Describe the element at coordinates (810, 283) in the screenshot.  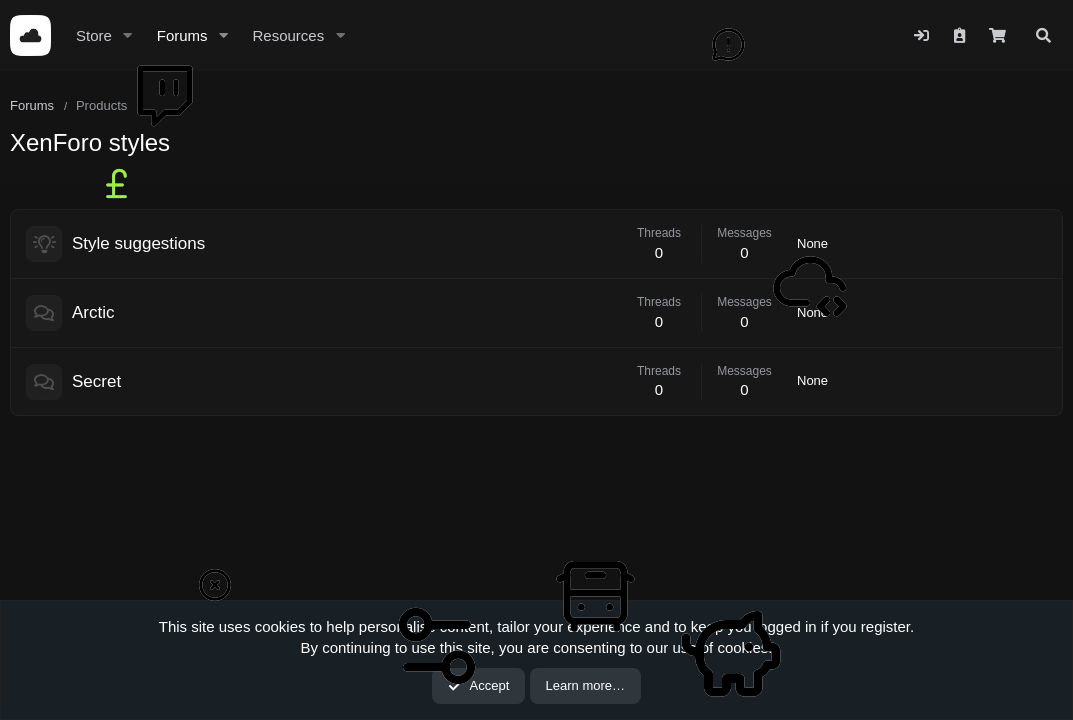
I see `access cloud-based code or development tools` at that location.